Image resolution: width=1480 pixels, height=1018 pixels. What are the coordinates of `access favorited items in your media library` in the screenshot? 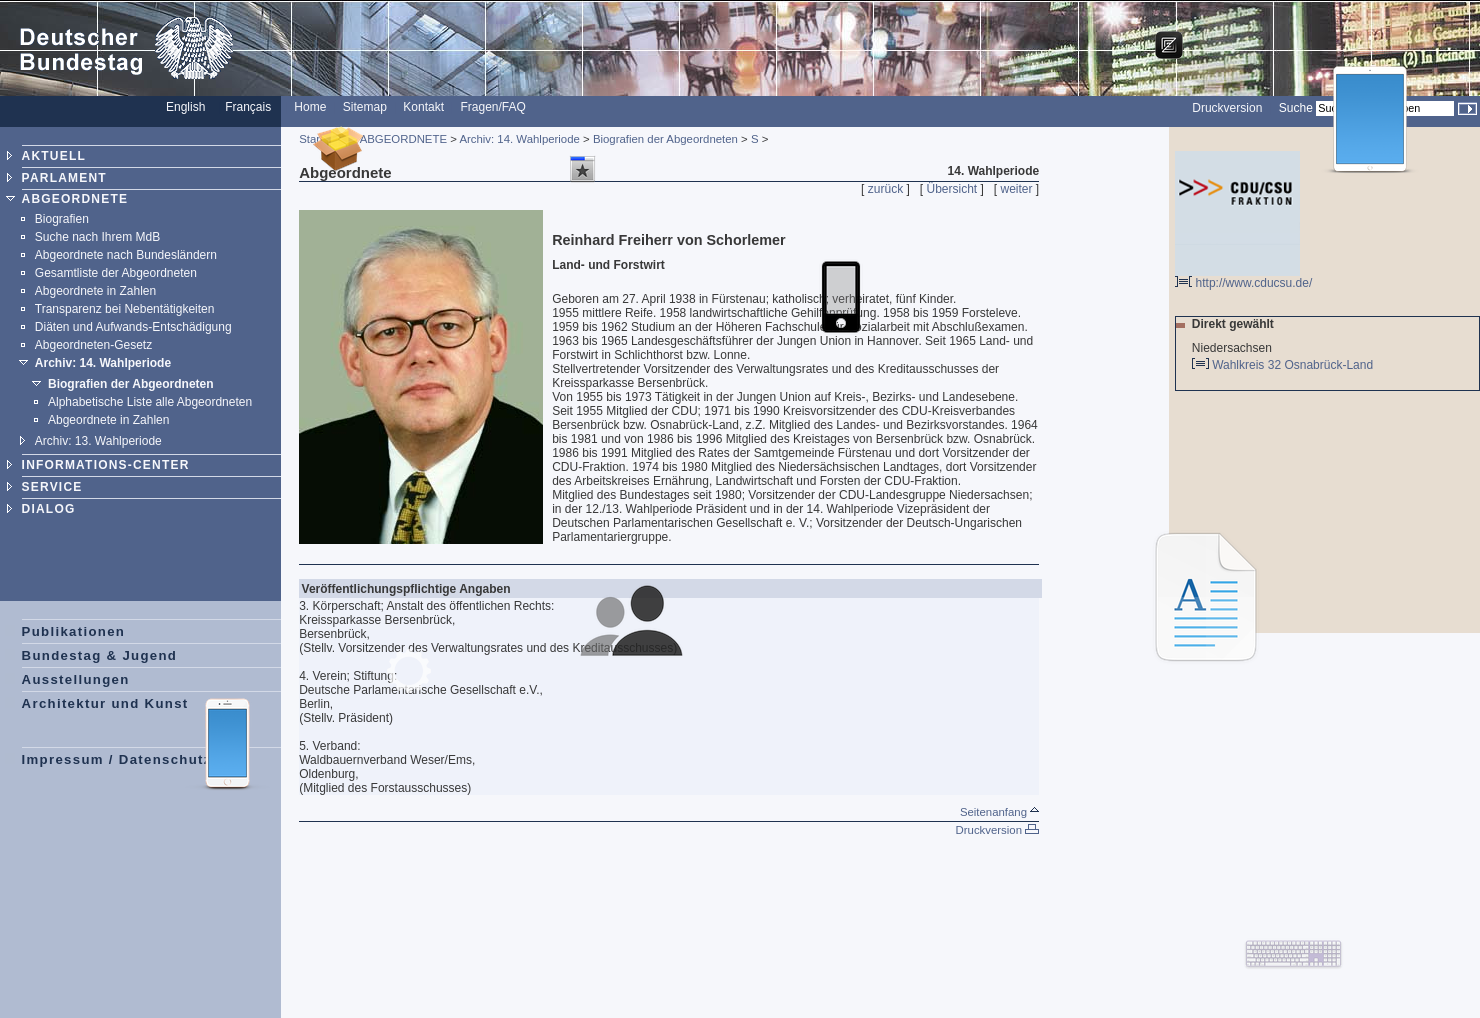 It's located at (583, 169).